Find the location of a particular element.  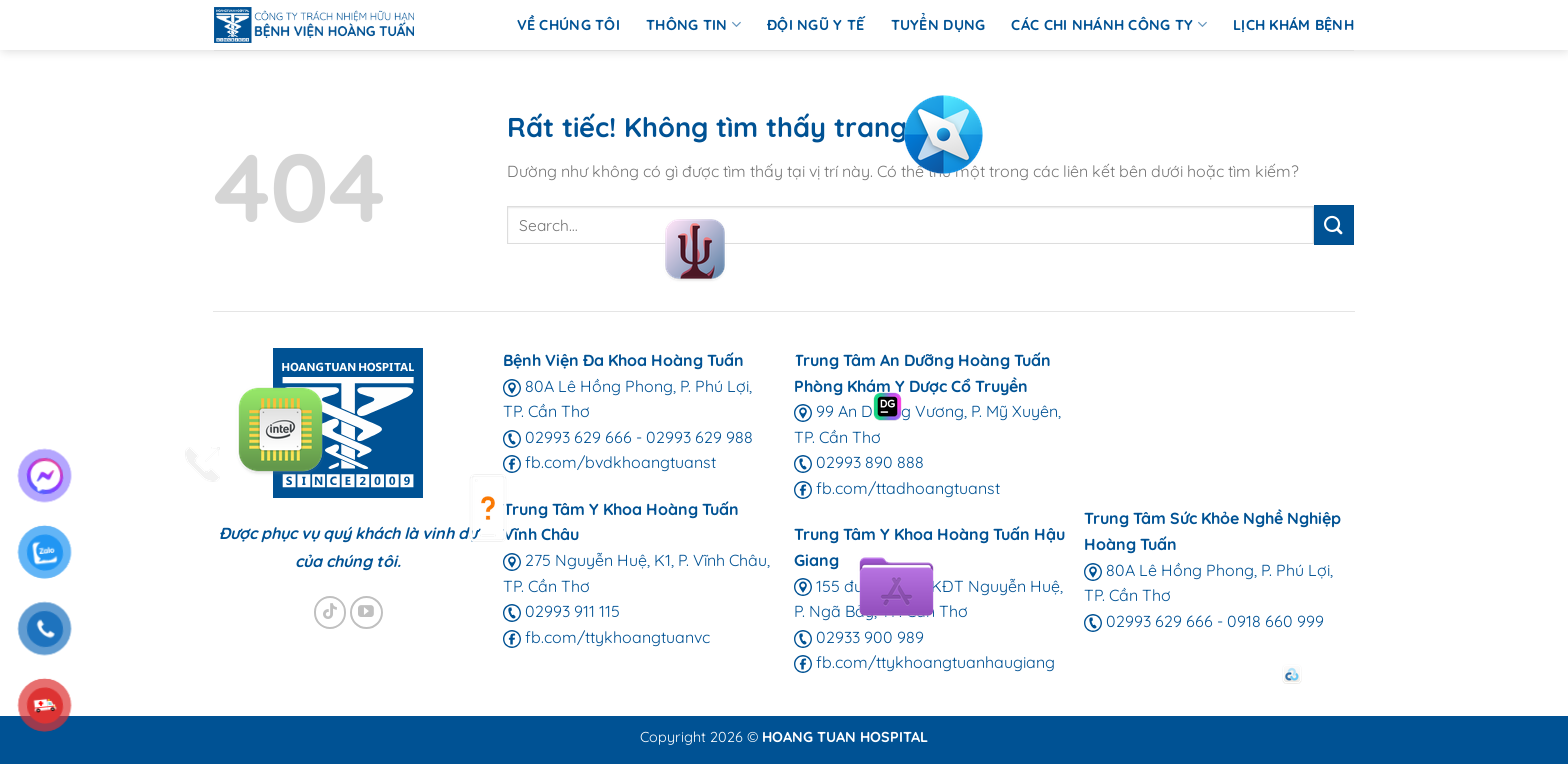

launch setup wizard or installation assistant is located at coordinates (943, 134).